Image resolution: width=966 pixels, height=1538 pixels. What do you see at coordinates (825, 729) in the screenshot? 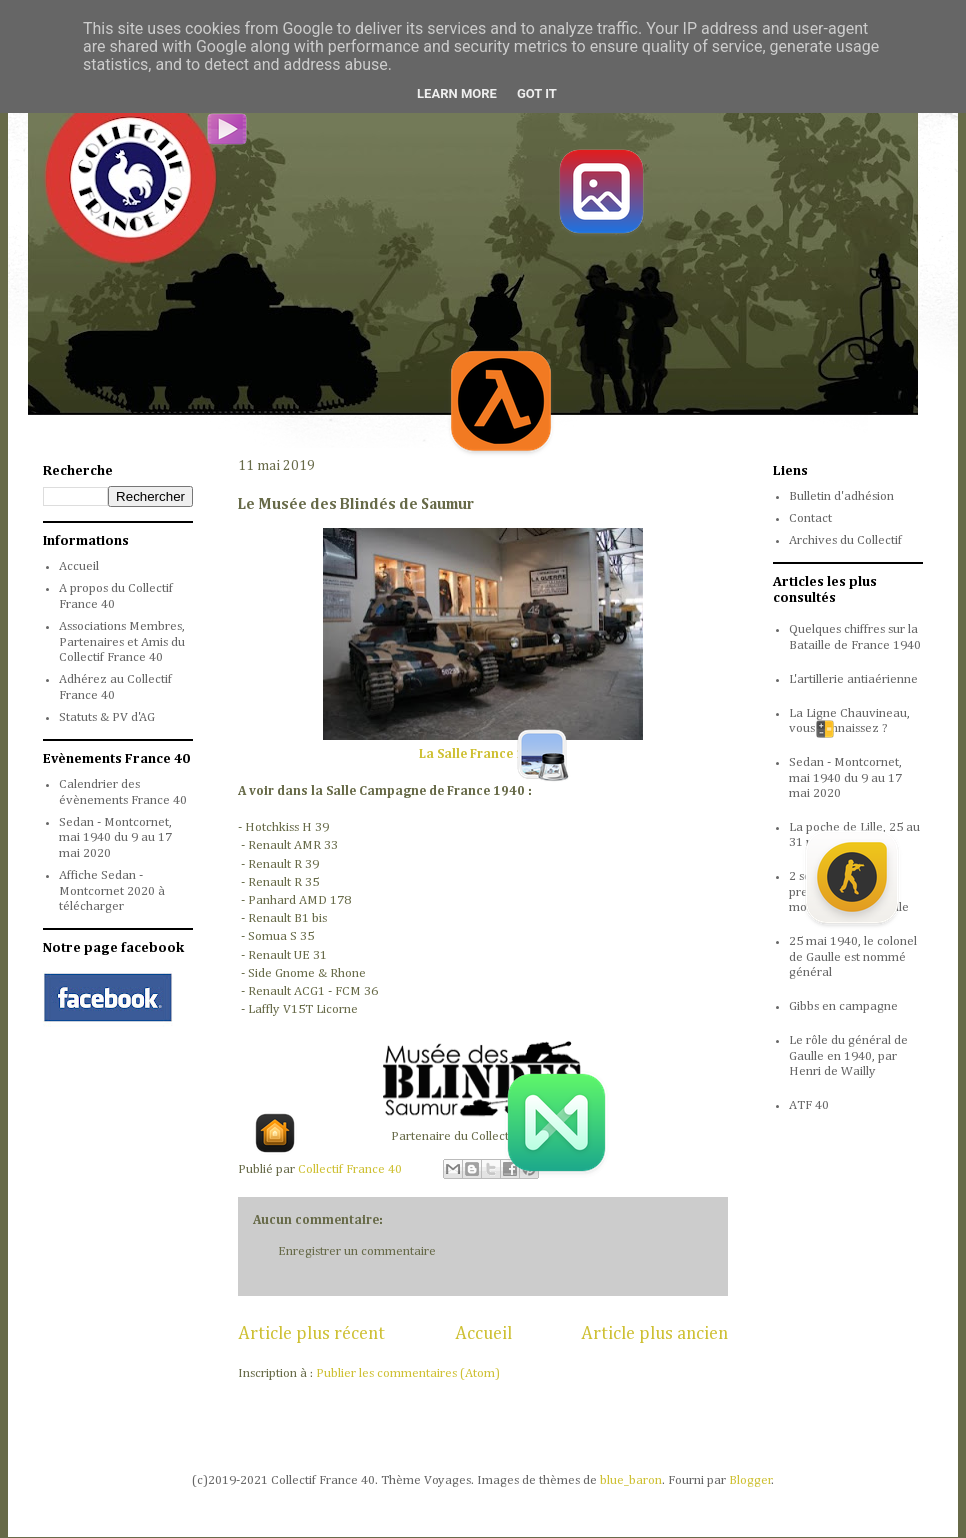
I see `open the calculator app` at bounding box center [825, 729].